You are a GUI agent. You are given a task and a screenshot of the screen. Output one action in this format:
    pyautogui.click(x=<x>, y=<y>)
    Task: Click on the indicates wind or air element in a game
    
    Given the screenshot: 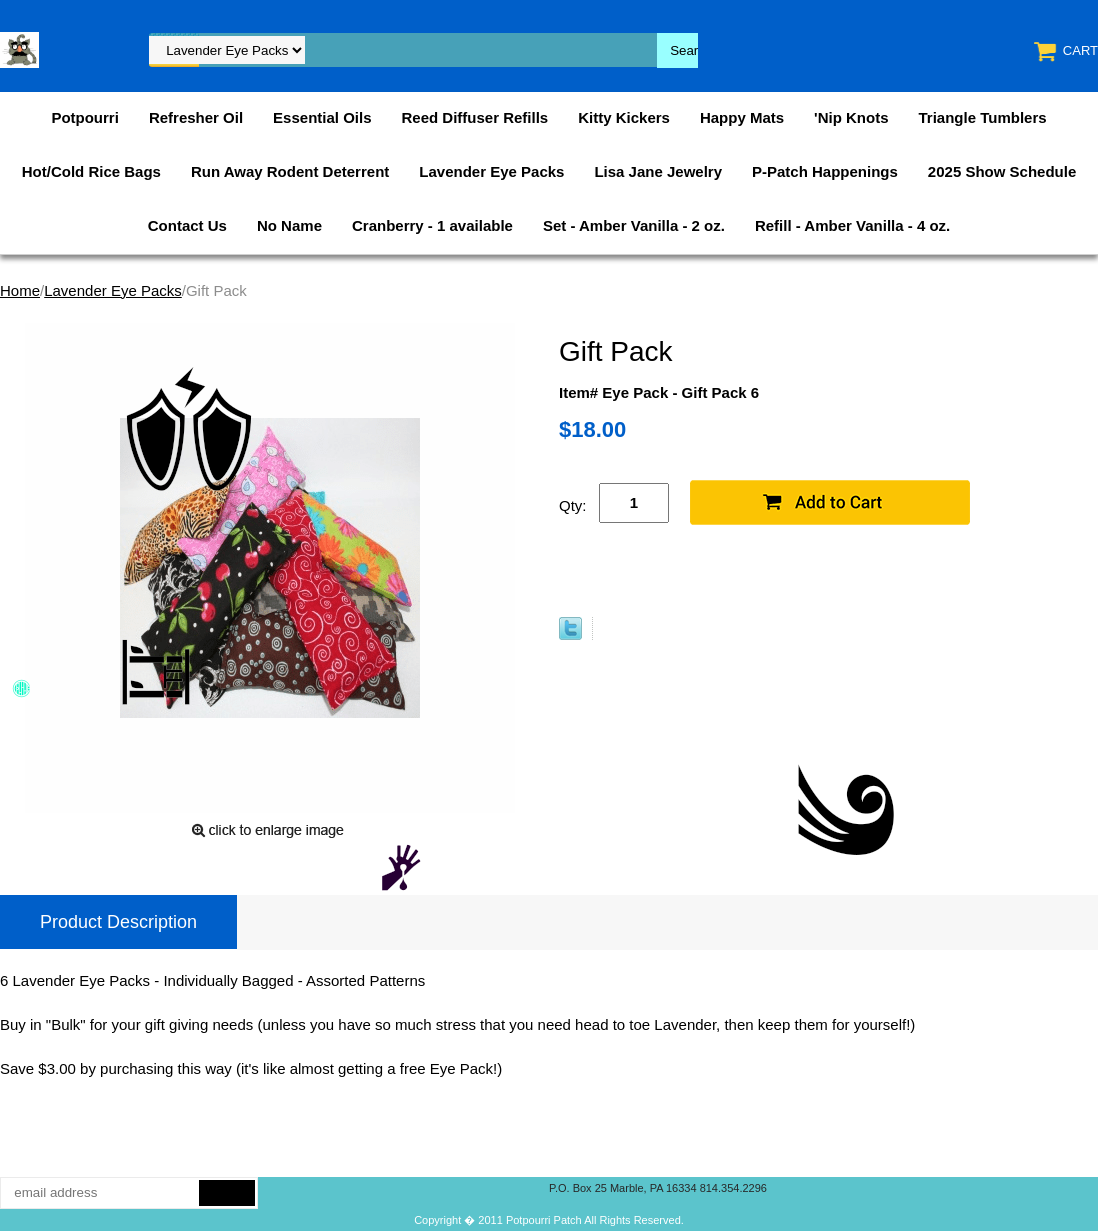 What is the action you would take?
    pyautogui.click(x=846, y=811)
    